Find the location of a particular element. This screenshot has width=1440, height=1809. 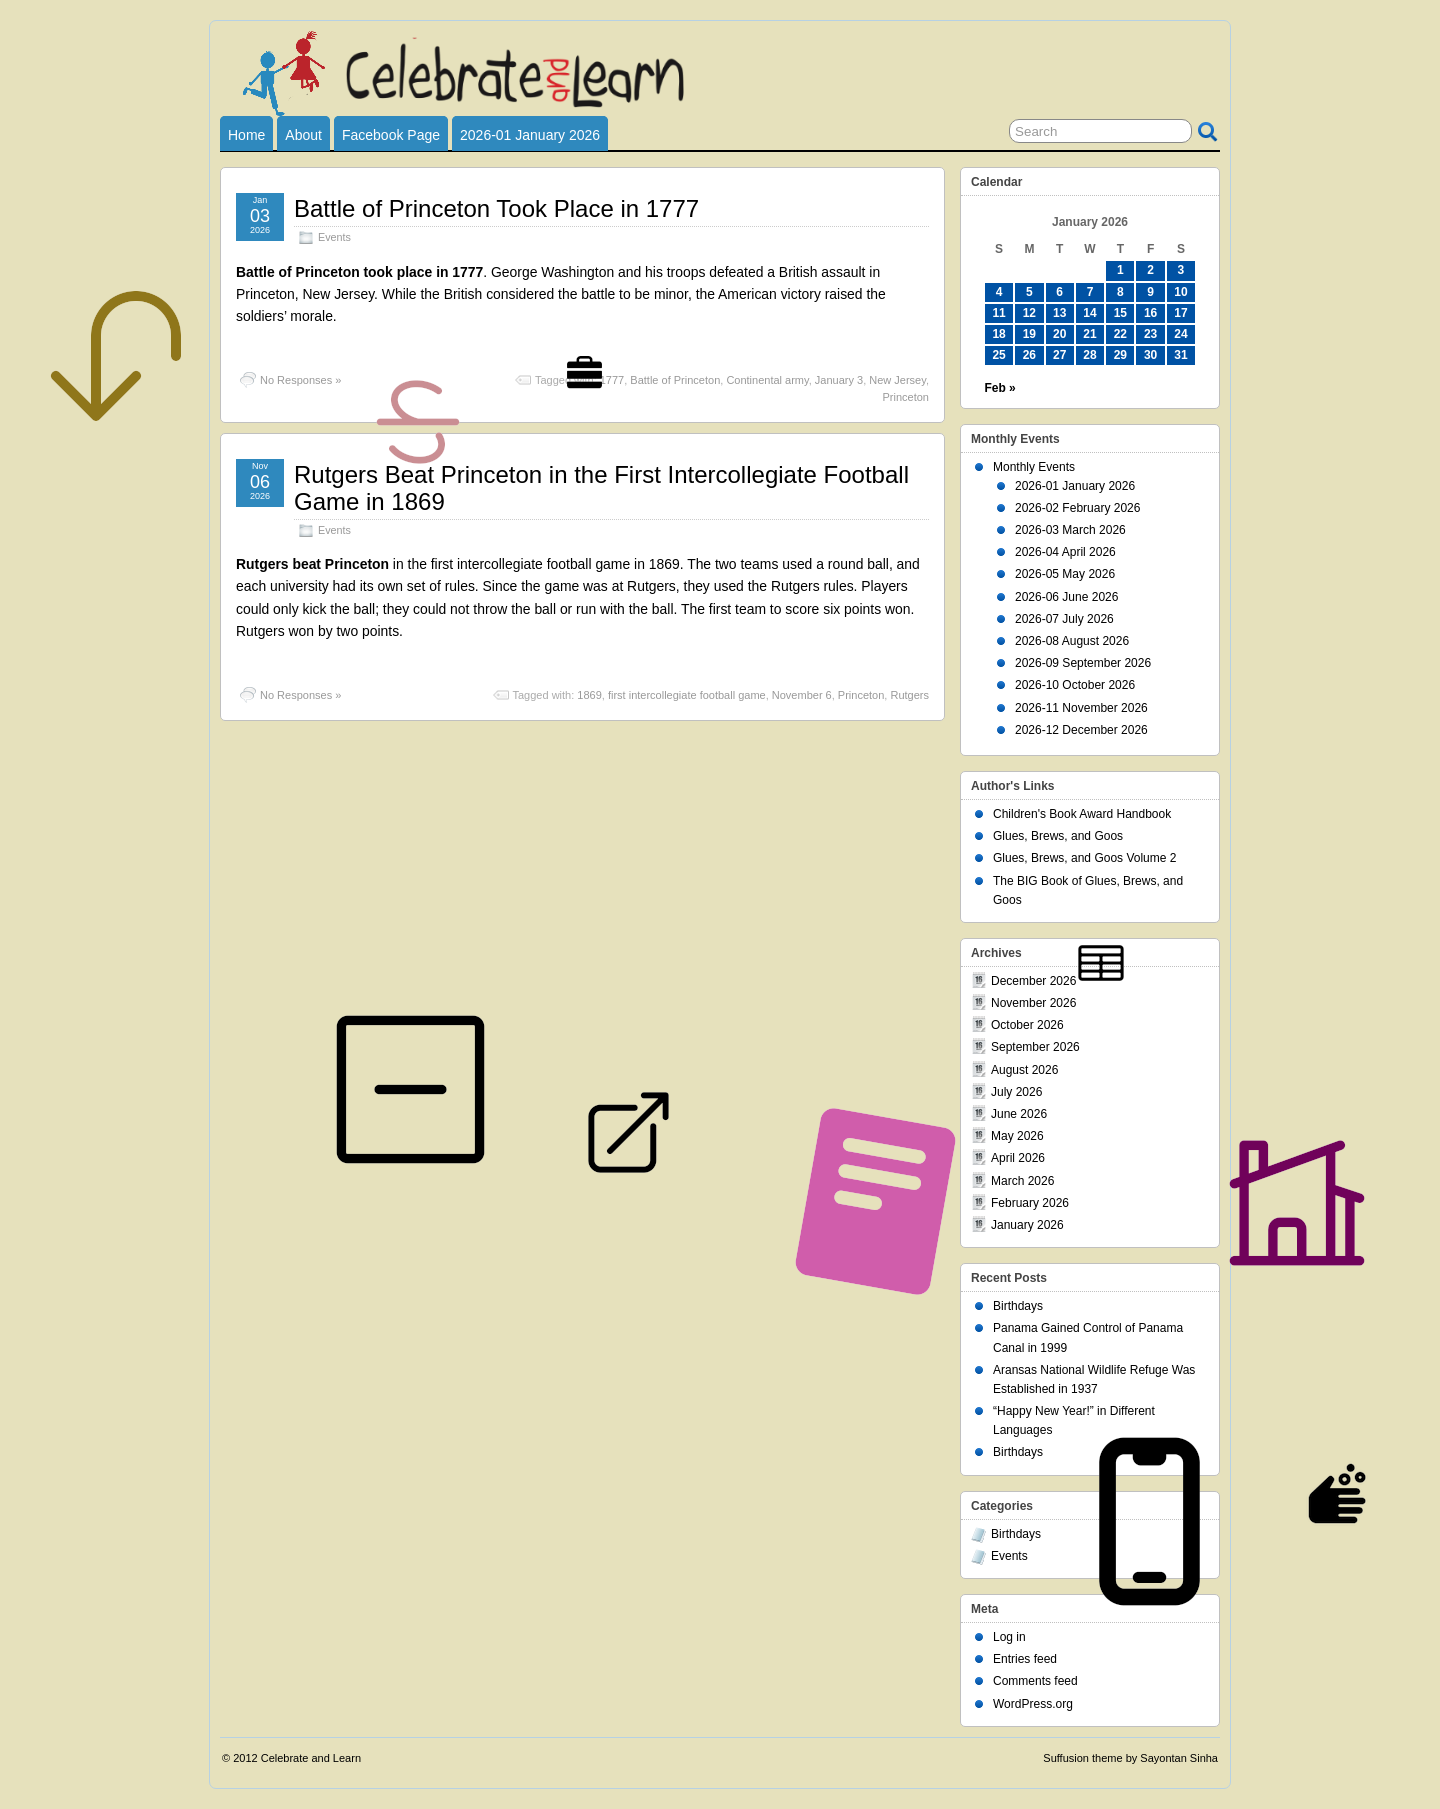

access work or business documents is located at coordinates (584, 373).